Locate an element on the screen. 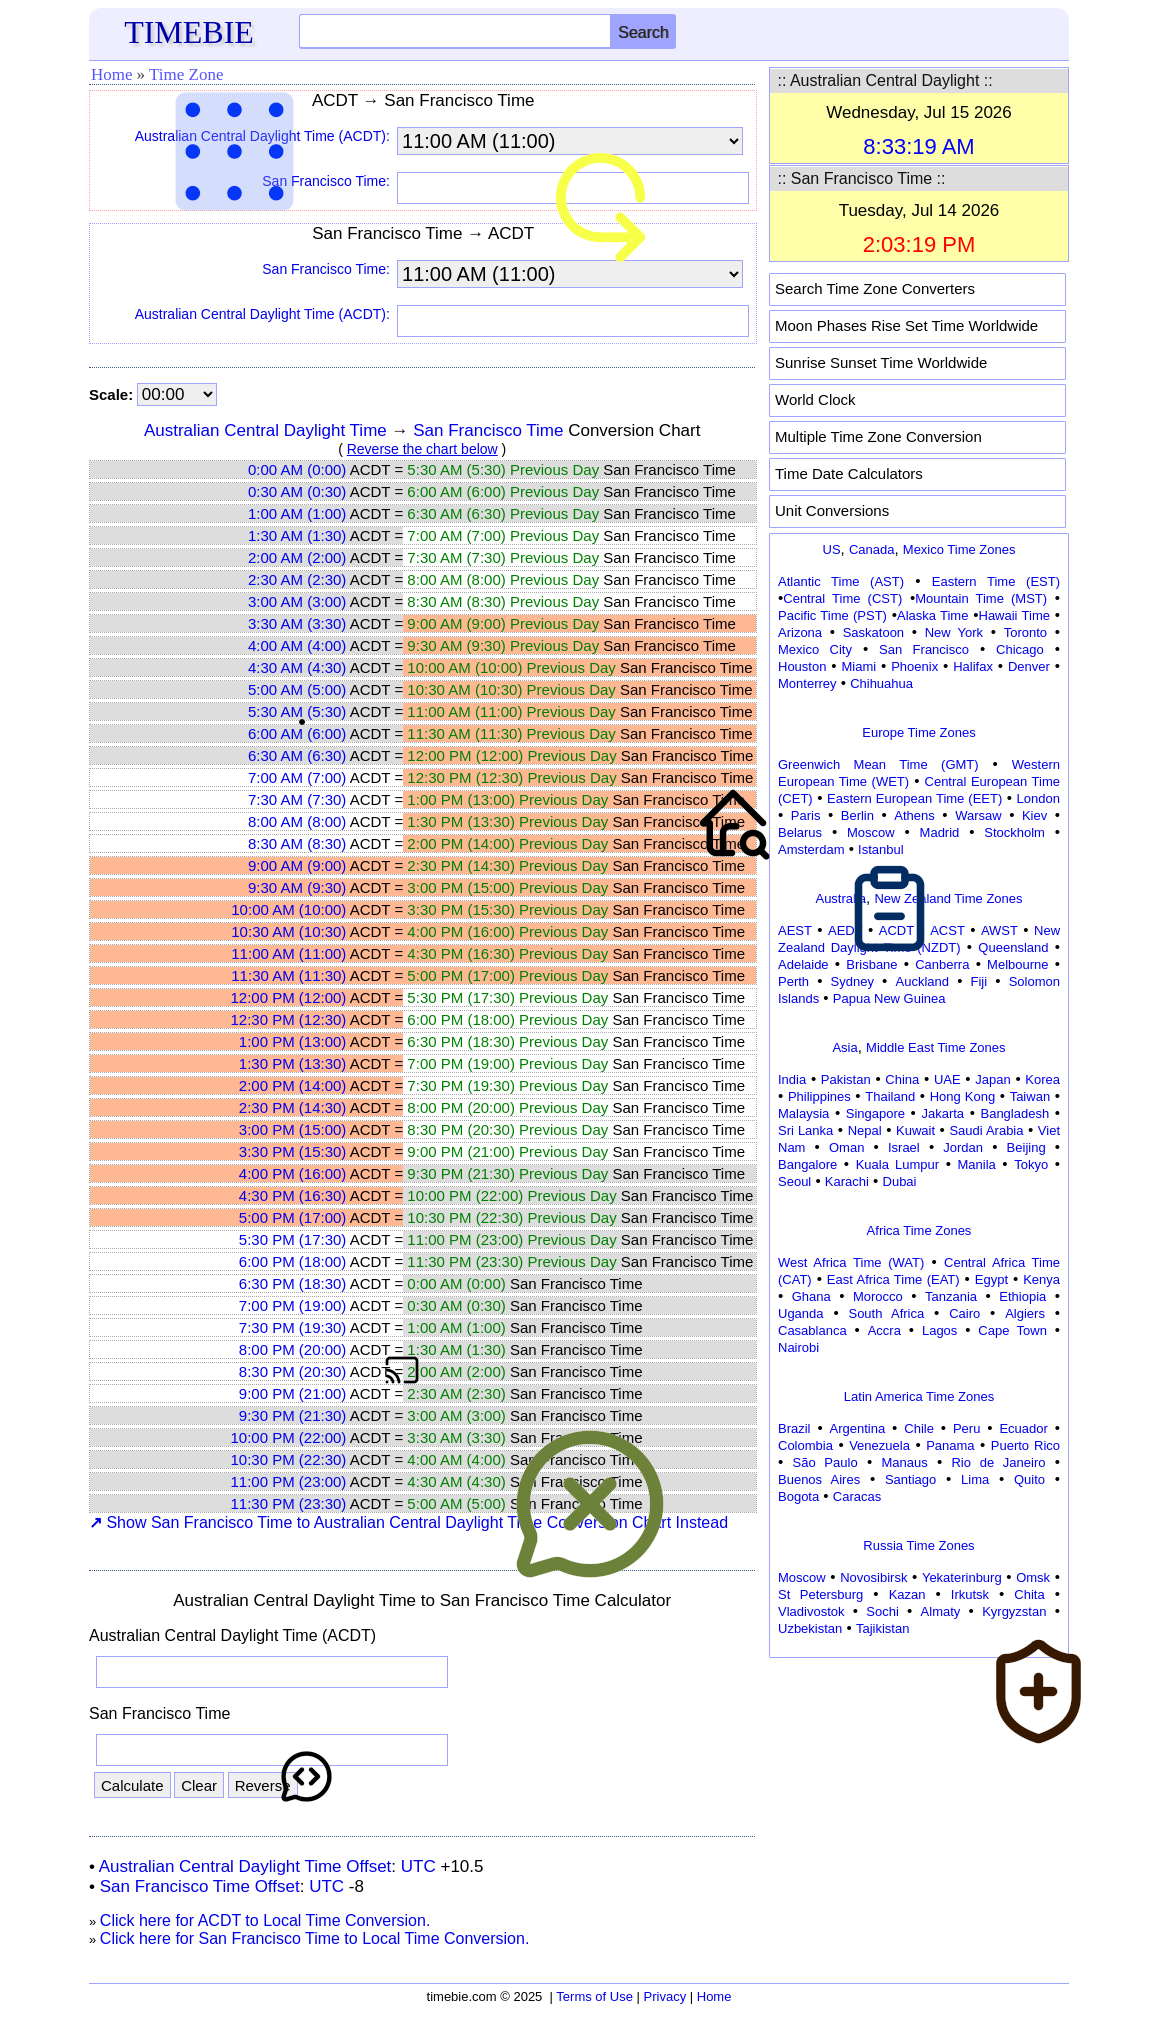 The width and height of the screenshot is (1158, 2019). access code snippets in chat is located at coordinates (306, 1776).